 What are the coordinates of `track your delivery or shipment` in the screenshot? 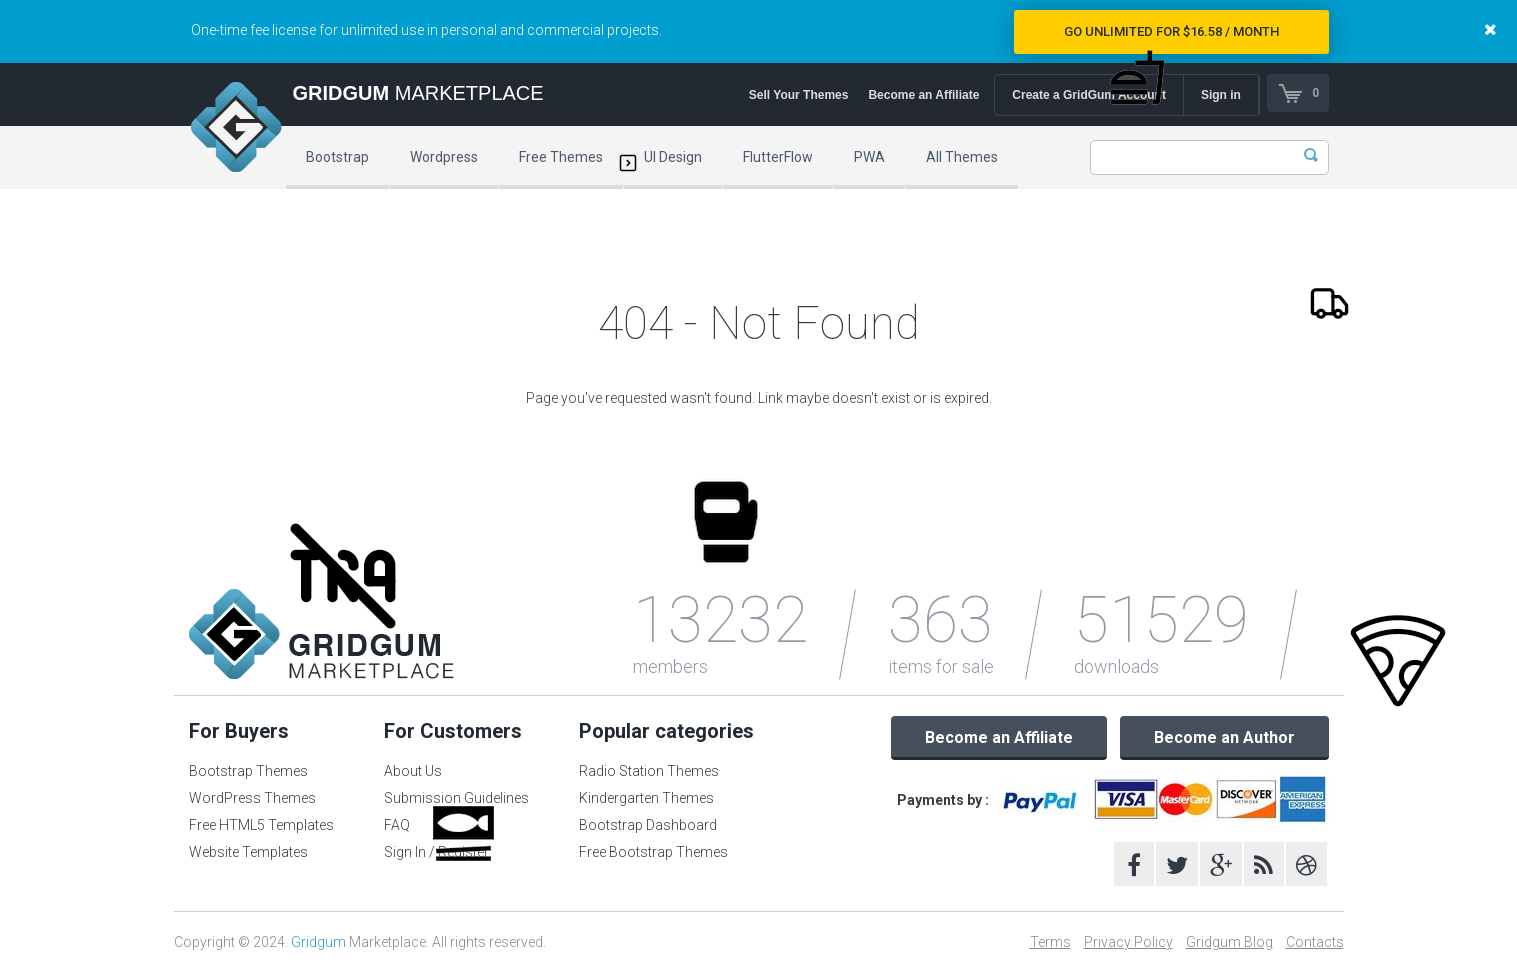 It's located at (1329, 303).